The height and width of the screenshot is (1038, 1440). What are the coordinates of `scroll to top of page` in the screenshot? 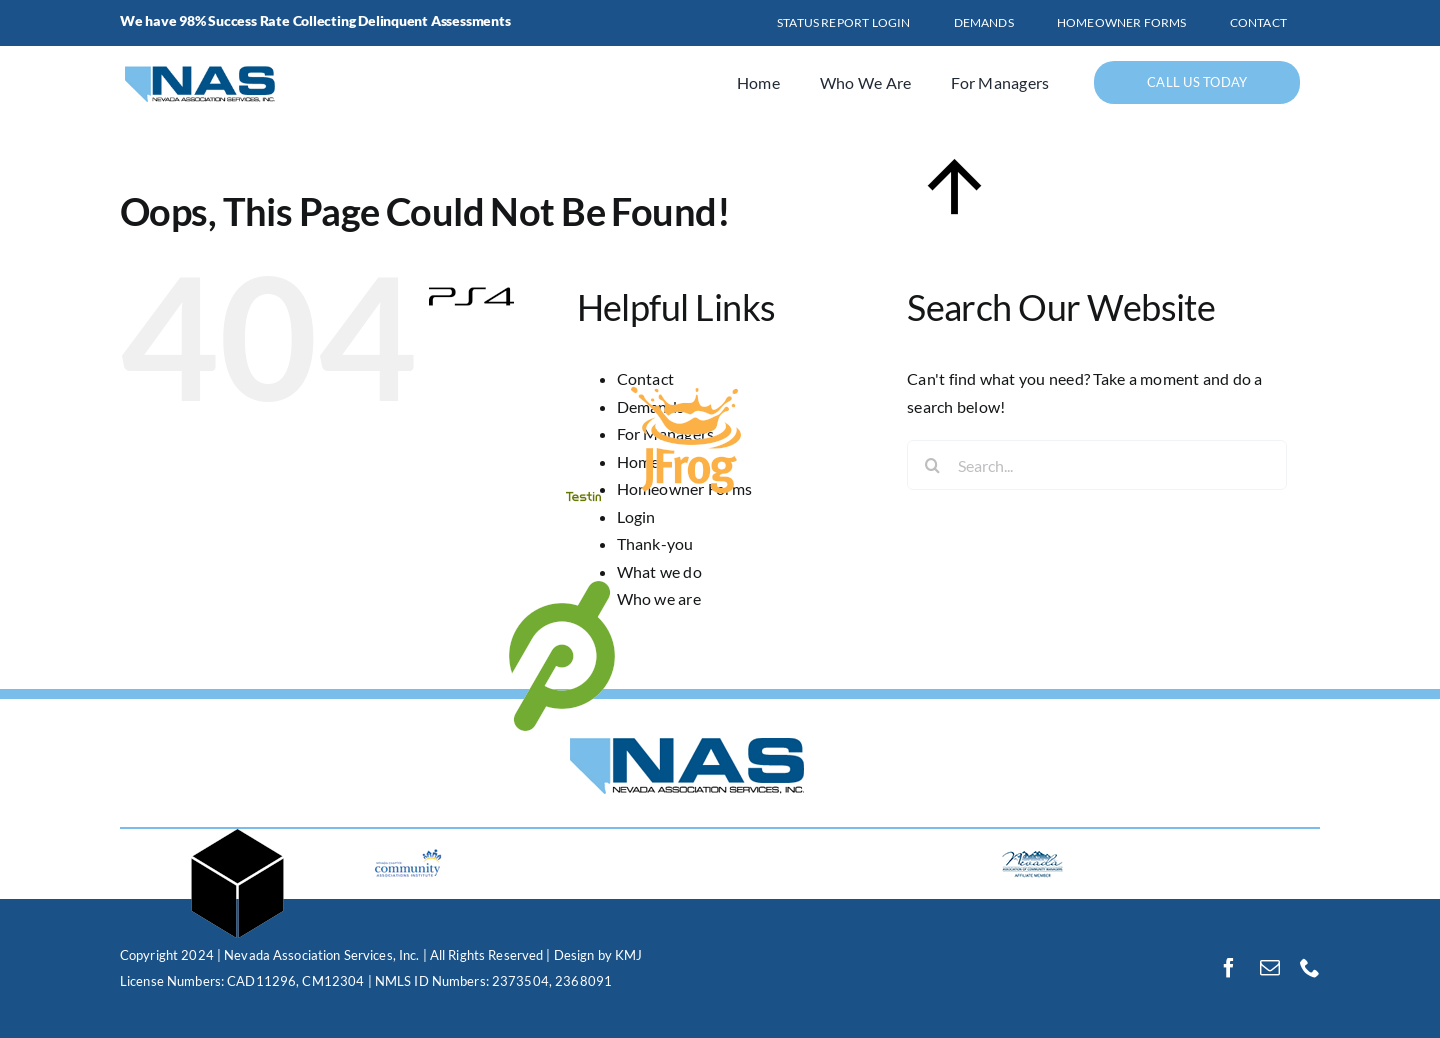 It's located at (954, 186).